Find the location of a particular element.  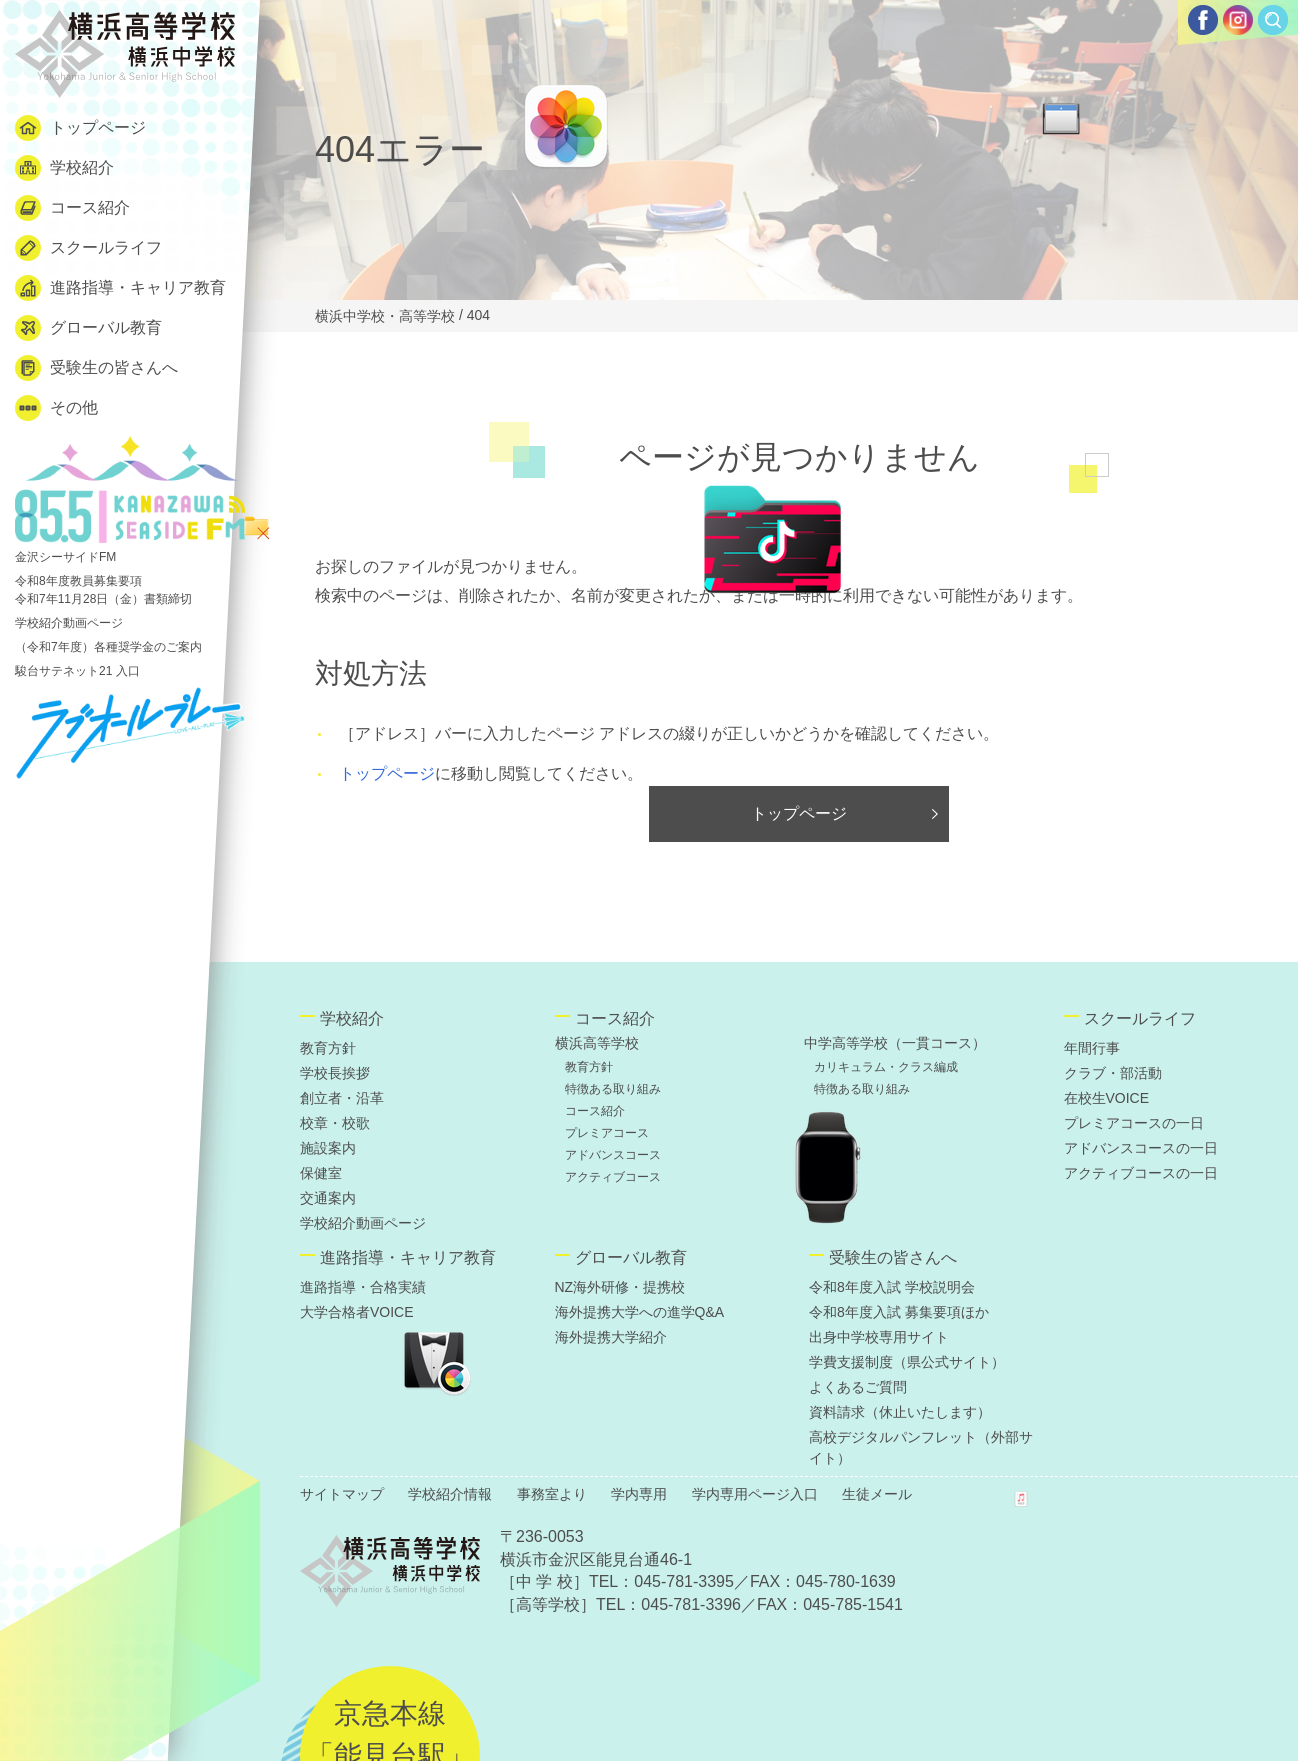

delete a folder is located at coordinates (256, 526).